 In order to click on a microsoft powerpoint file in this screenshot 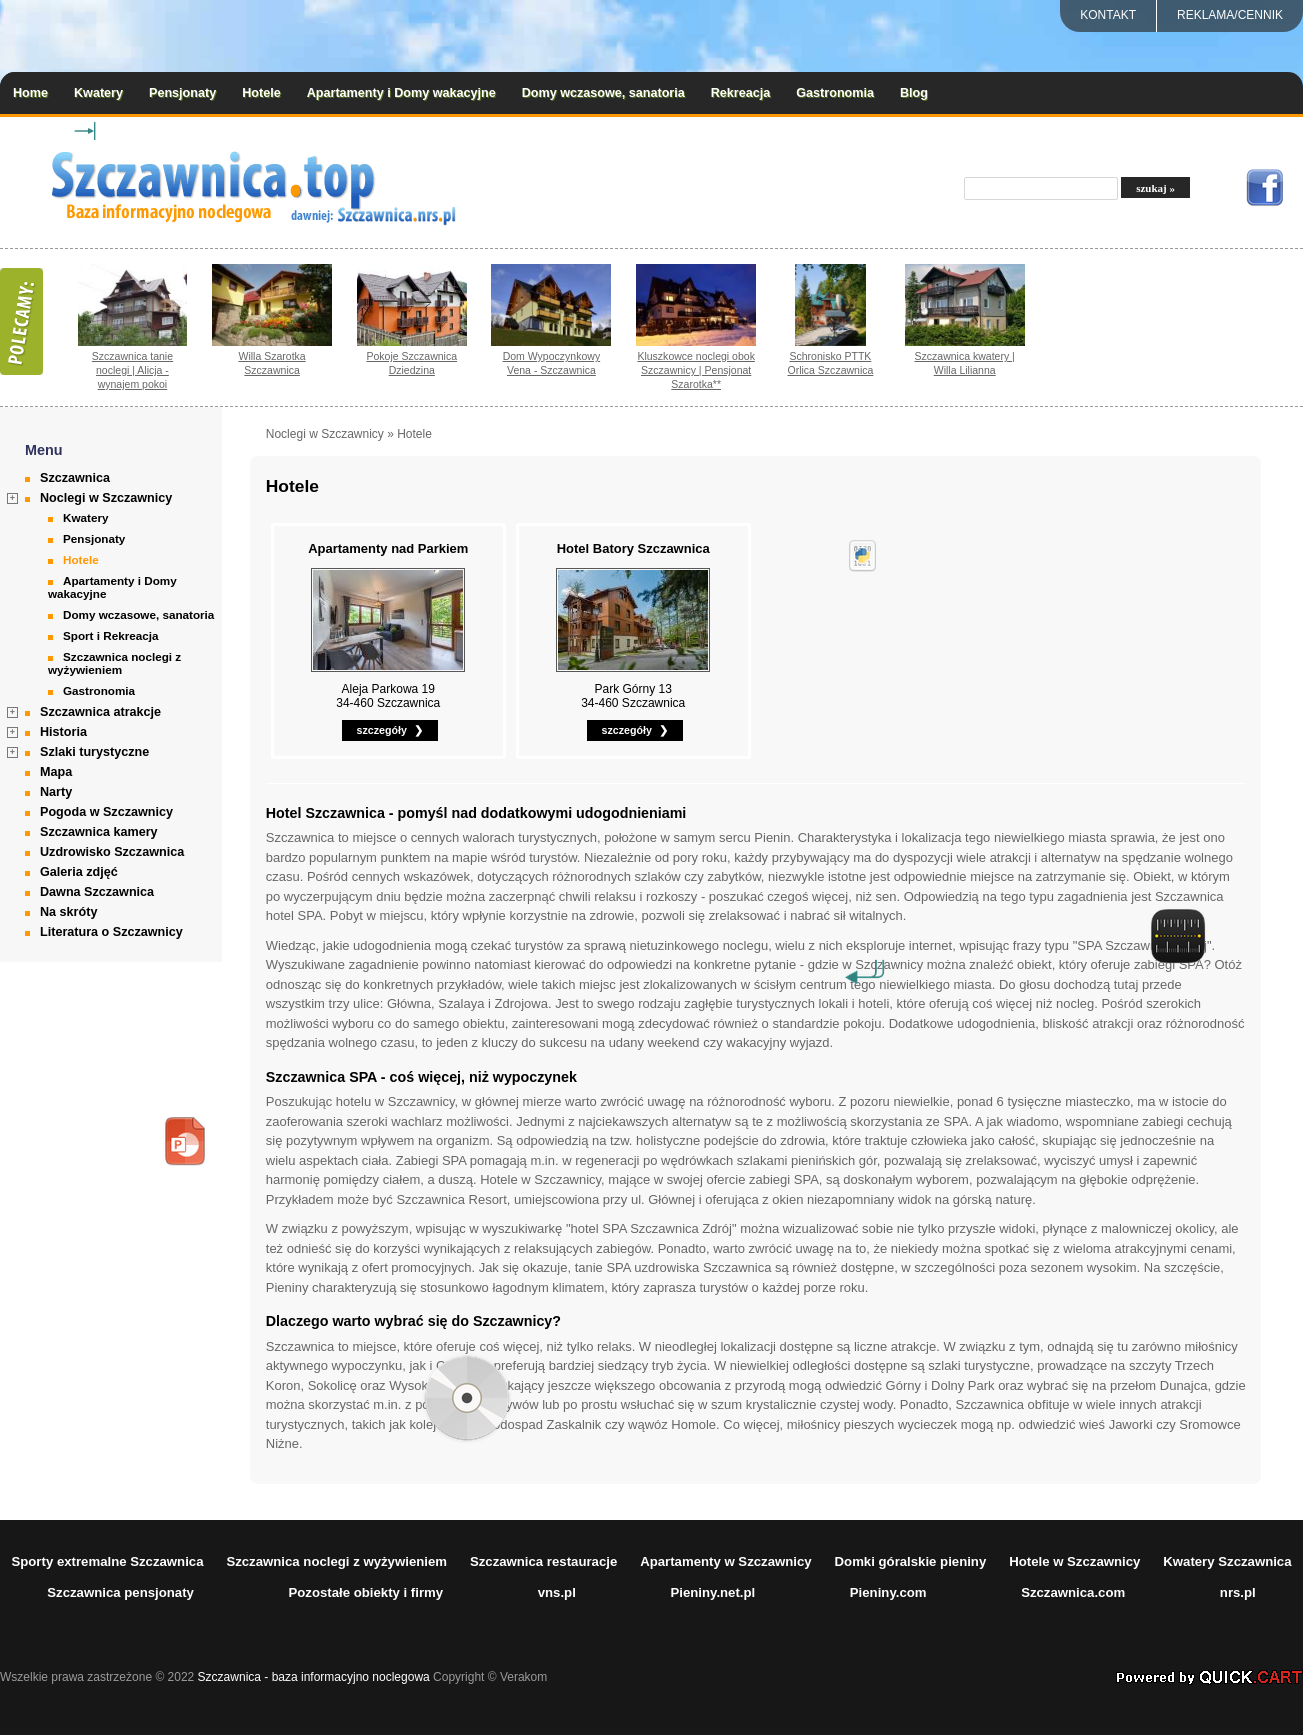, I will do `click(185, 1141)`.